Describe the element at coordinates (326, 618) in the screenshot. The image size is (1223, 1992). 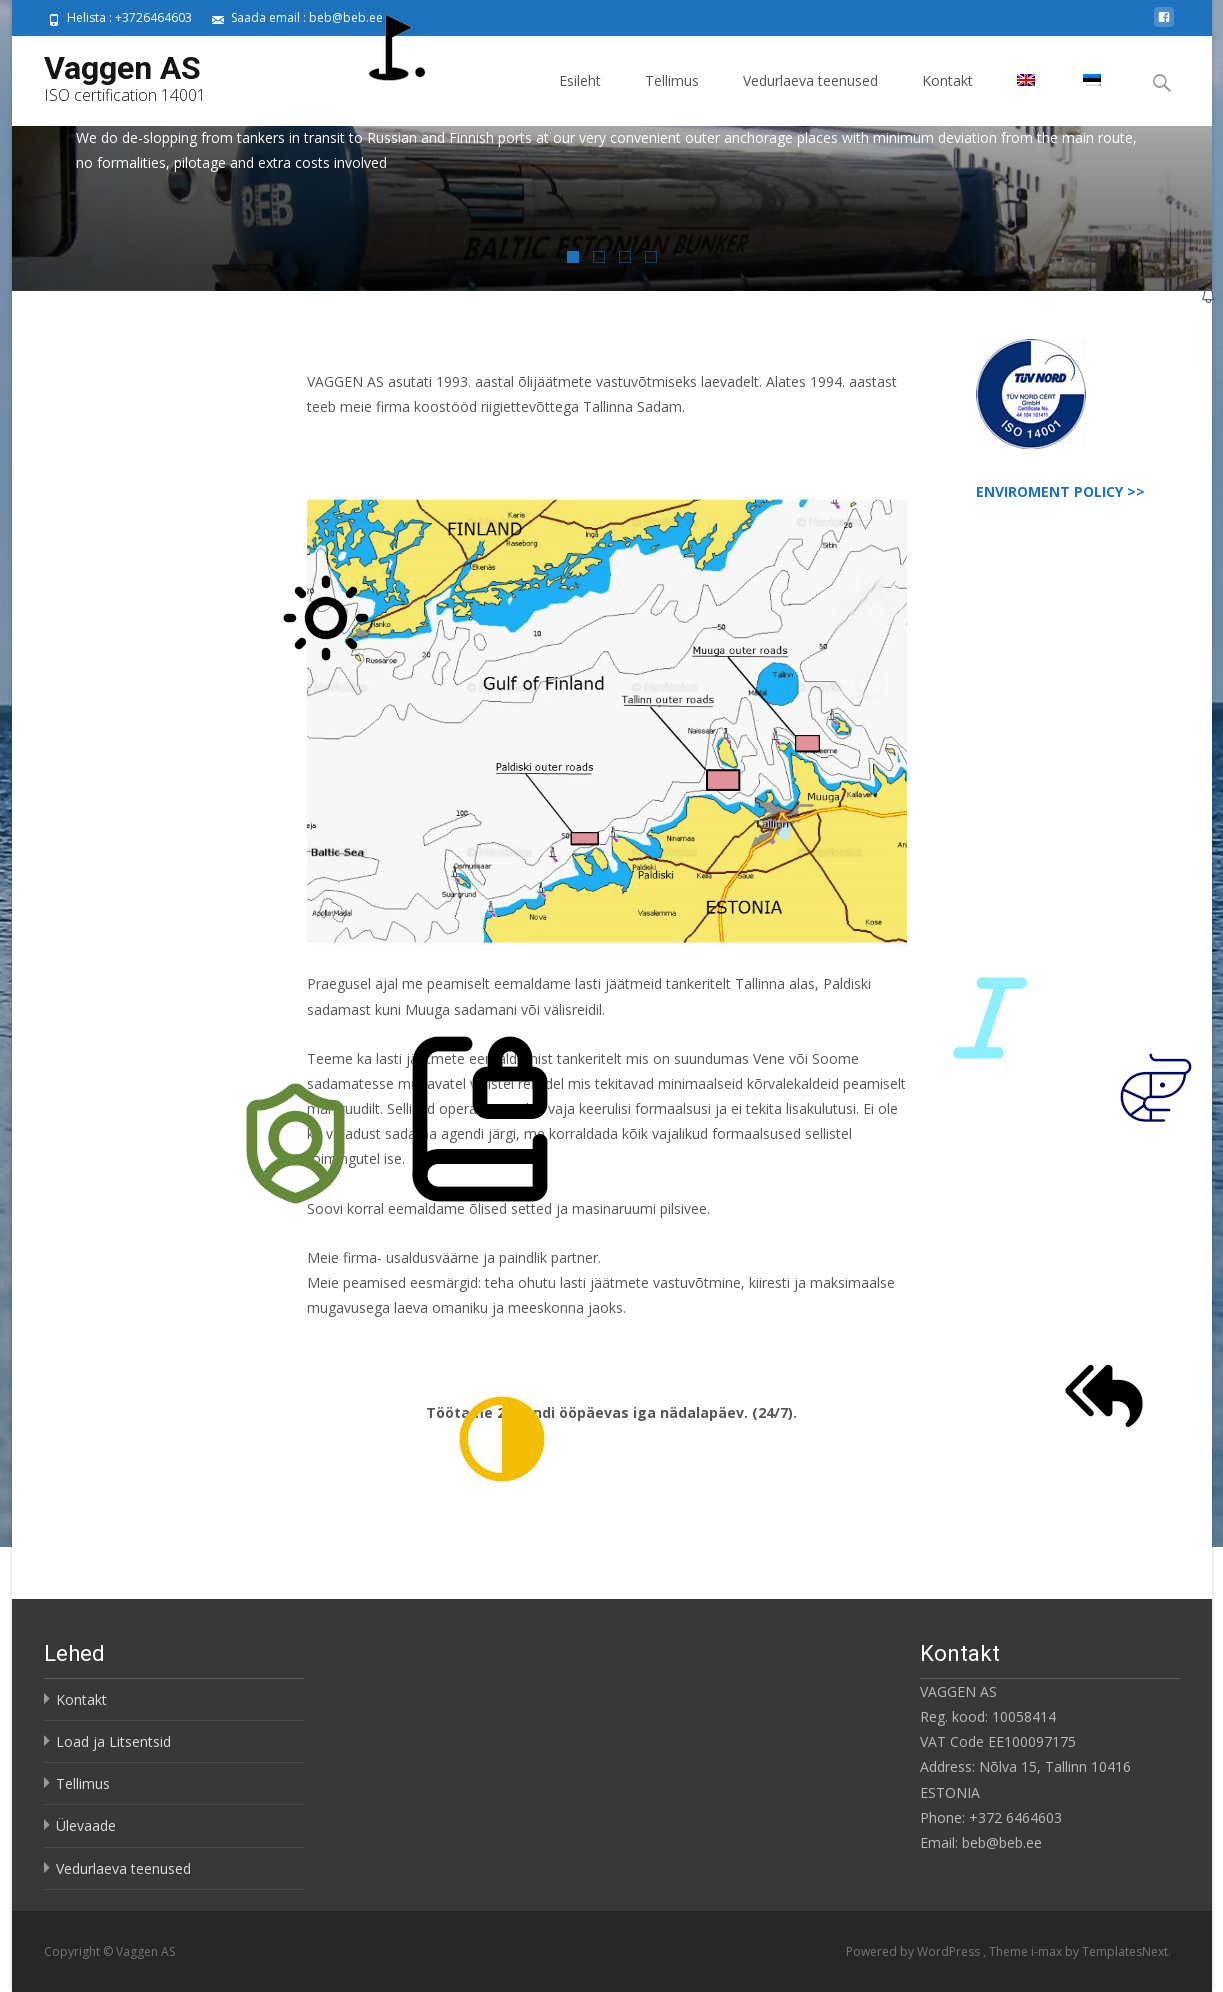
I see `switch to light mode` at that location.